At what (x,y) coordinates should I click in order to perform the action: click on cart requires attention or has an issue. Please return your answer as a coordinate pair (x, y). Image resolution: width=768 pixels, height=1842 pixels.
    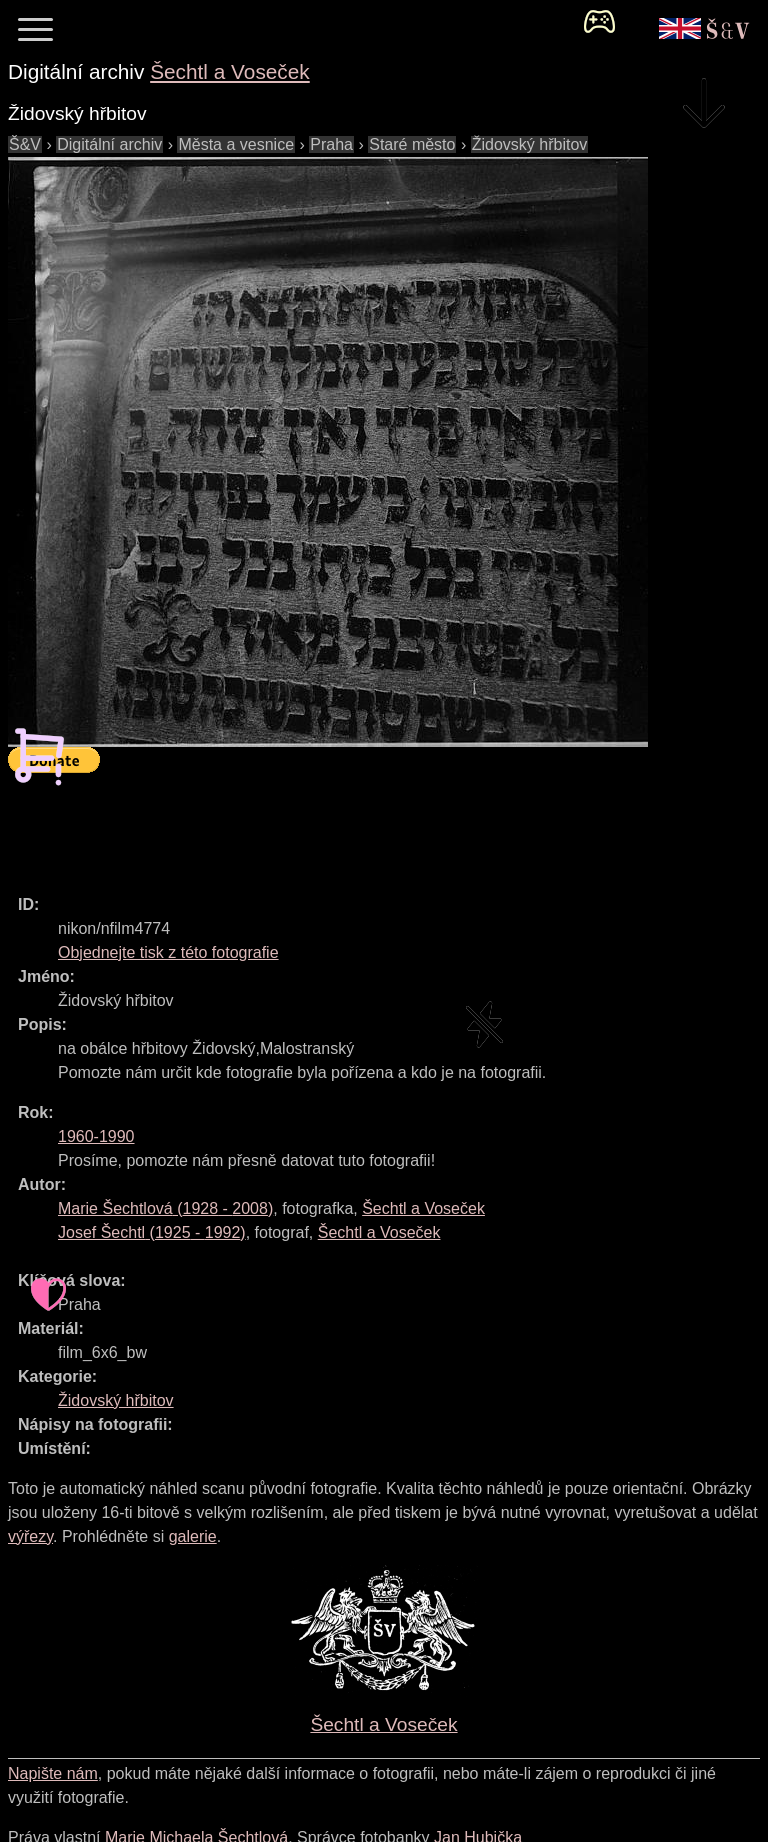
    Looking at the image, I should click on (39, 755).